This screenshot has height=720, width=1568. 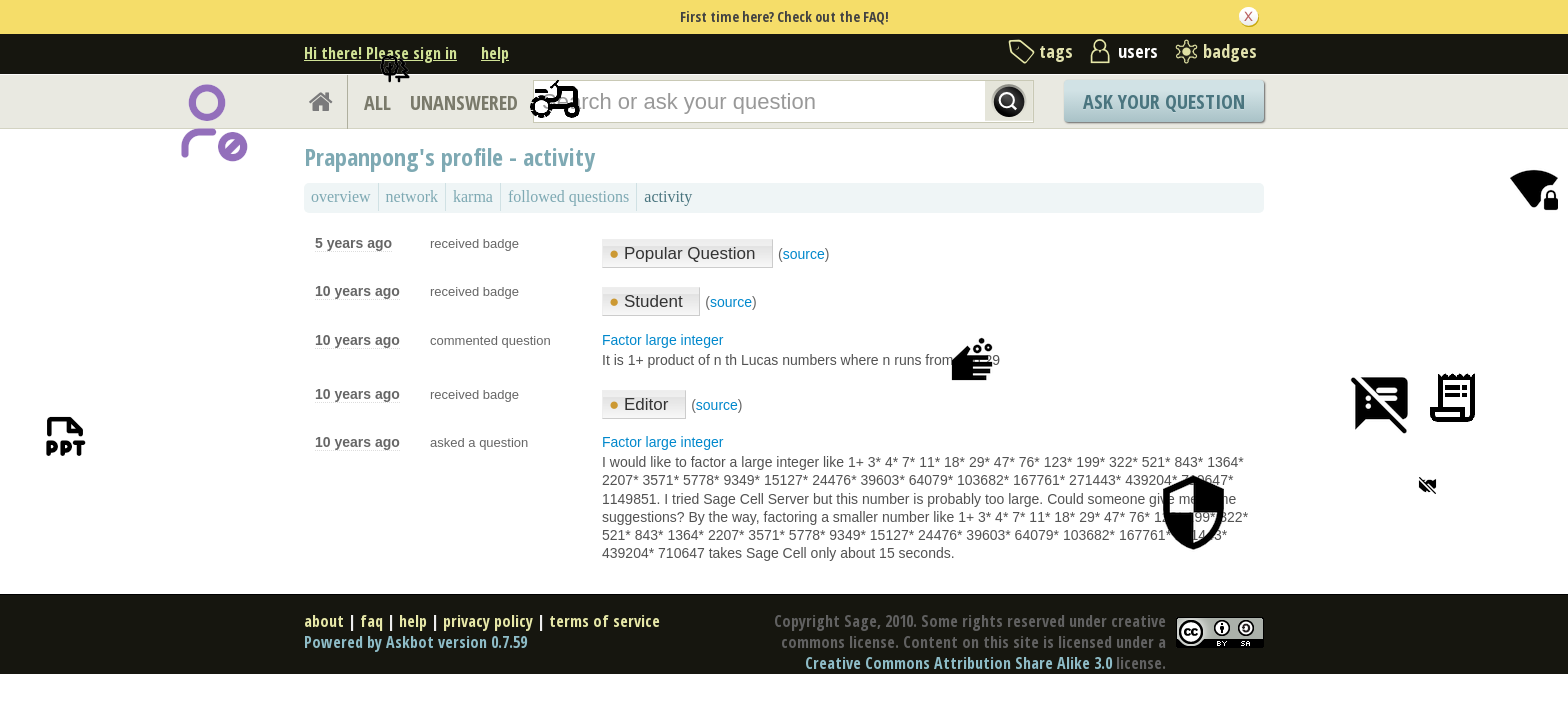 I want to click on access agriculture or farming features, so click(x=555, y=100).